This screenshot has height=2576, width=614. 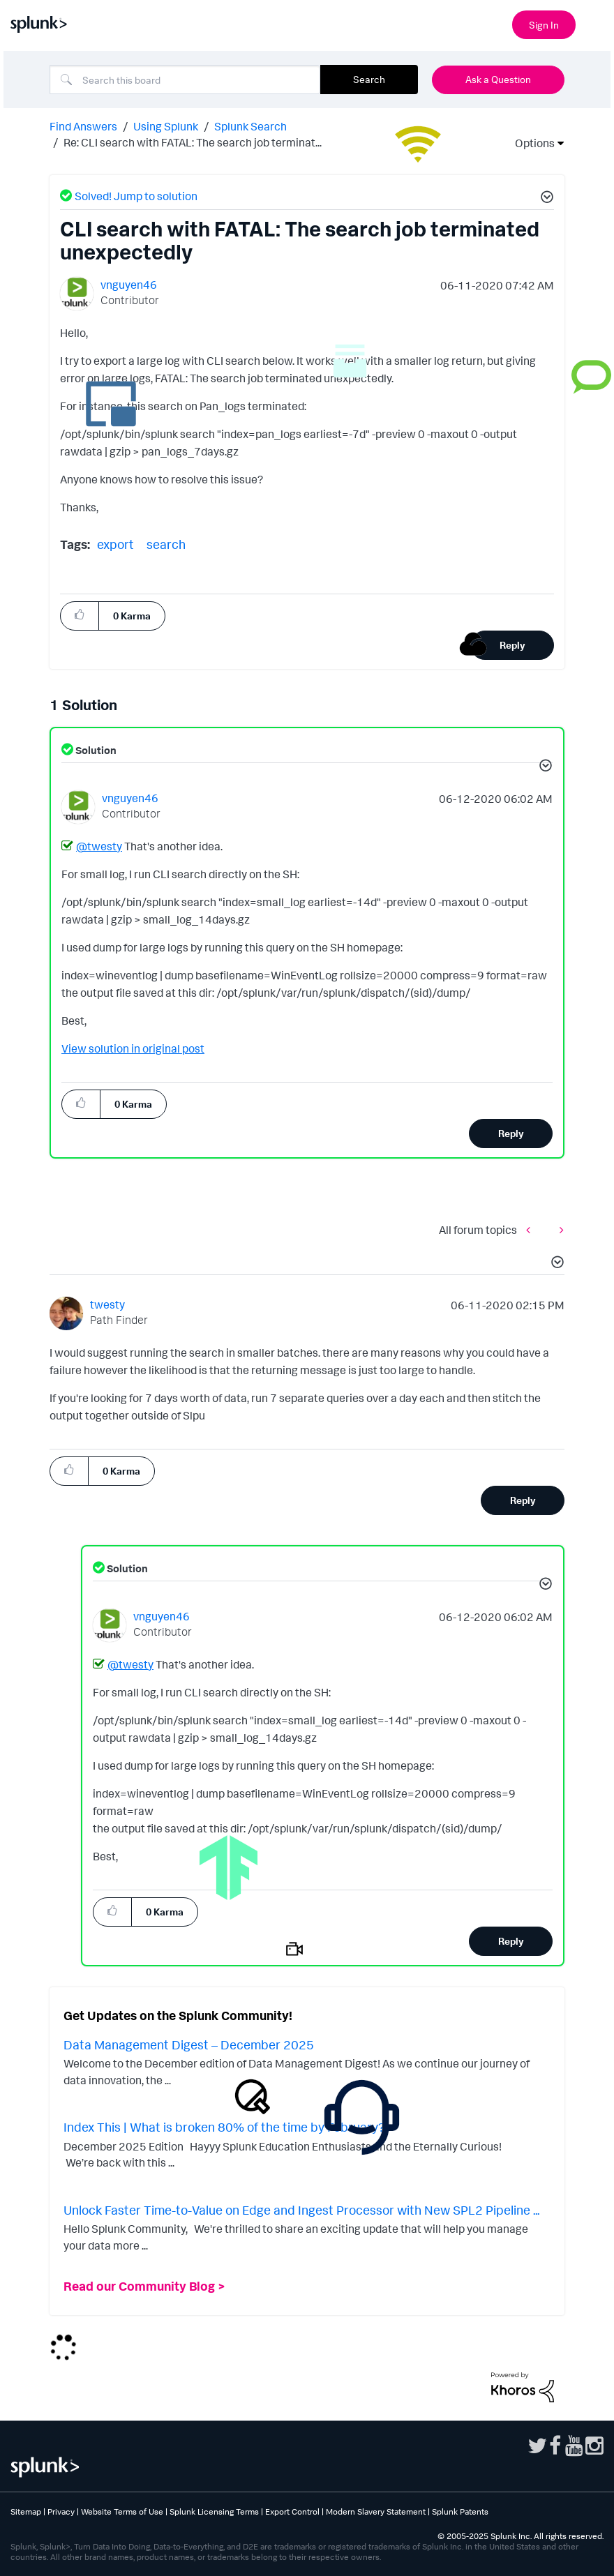 I want to click on access ping pong or table tennis game, so click(x=252, y=2096).